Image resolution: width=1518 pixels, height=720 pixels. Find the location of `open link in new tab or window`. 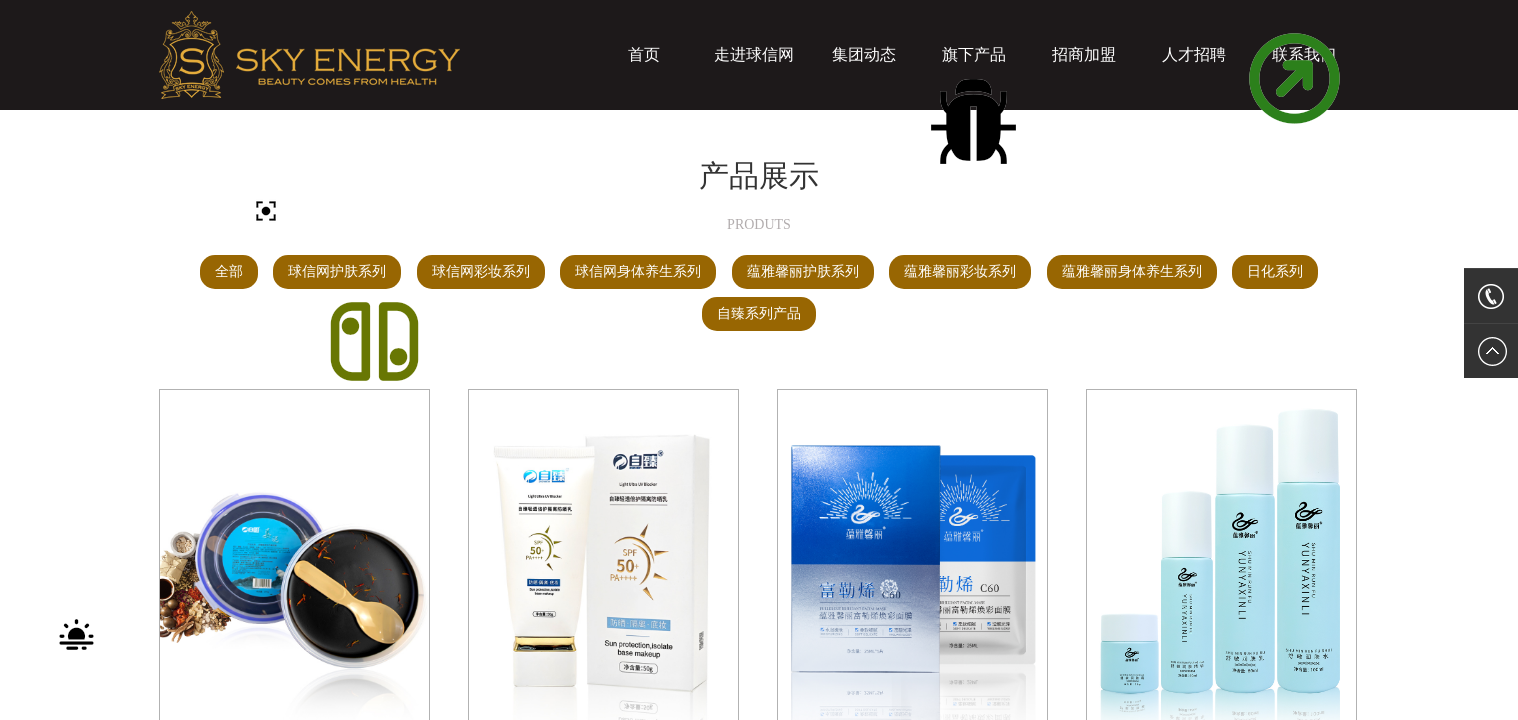

open link in new tab or window is located at coordinates (1294, 78).